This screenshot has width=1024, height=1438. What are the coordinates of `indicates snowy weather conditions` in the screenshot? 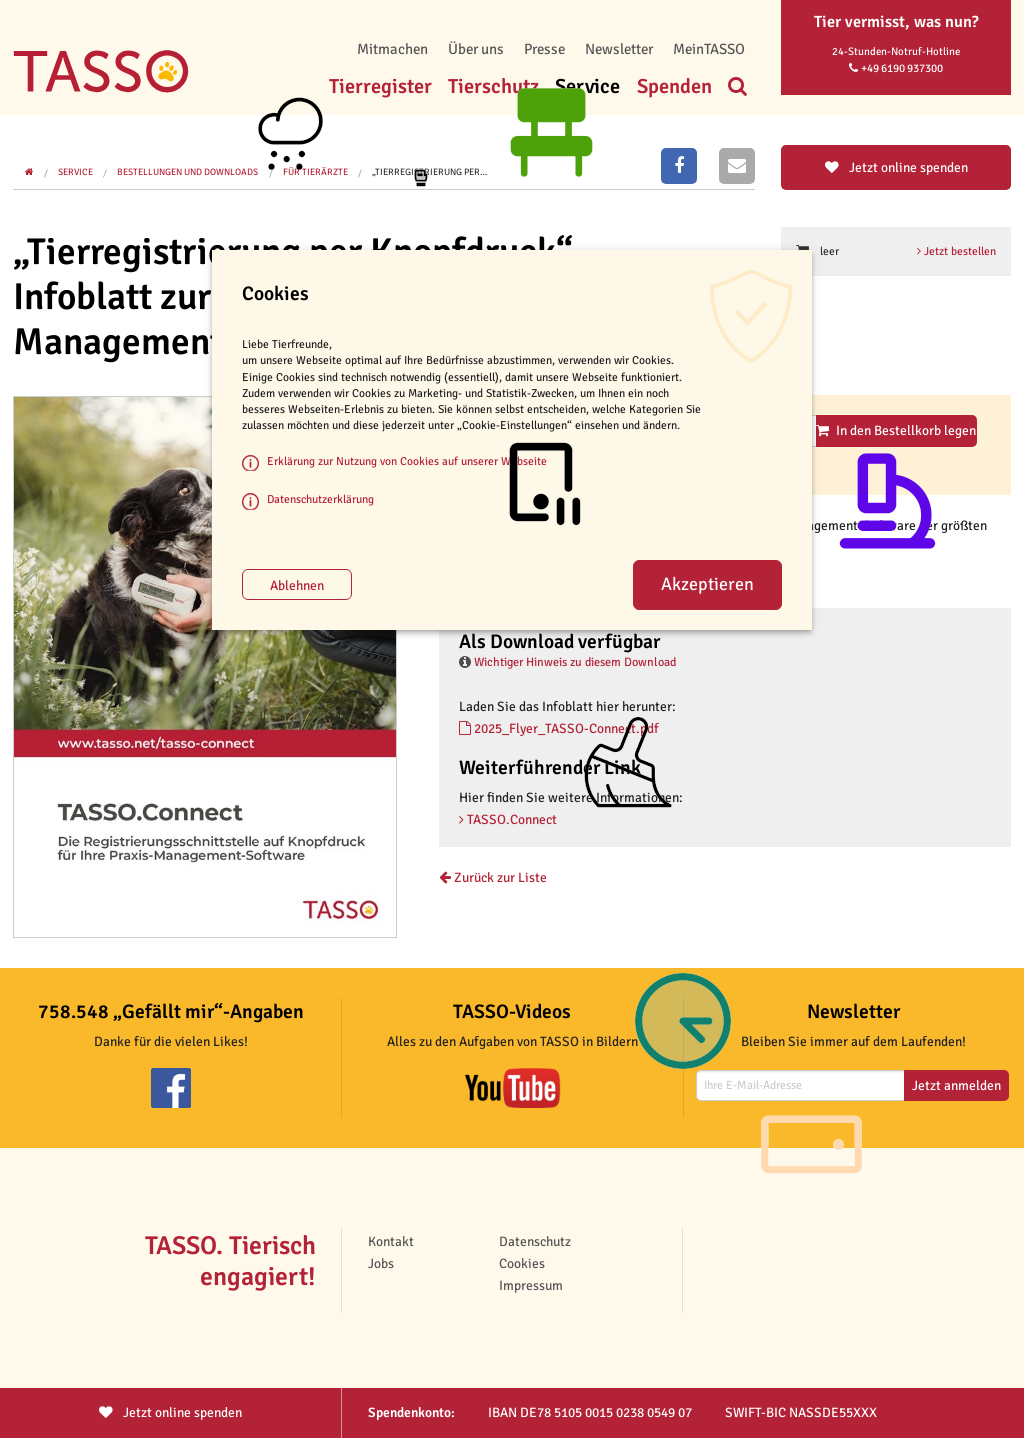 It's located at (290, 132).